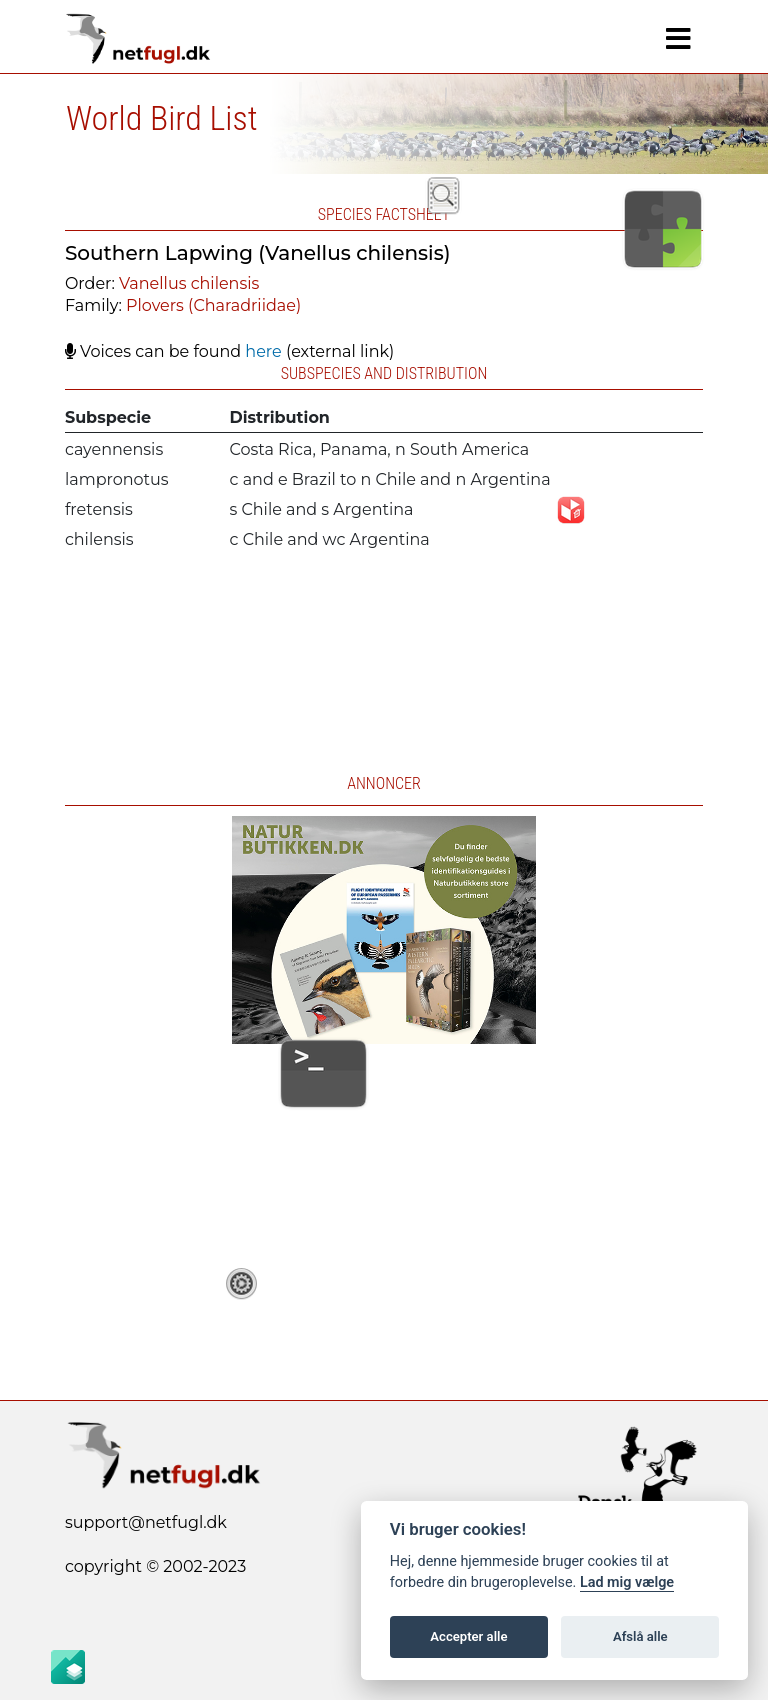  I want to click on open gnome shell extensions manager, so click(663, 229).